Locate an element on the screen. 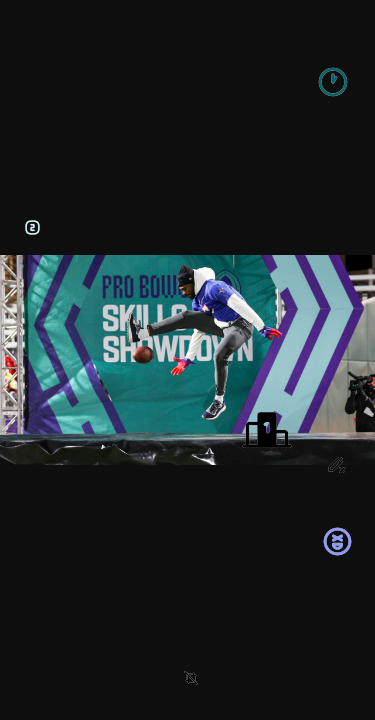 Image resolution: width=375 pixels, height=720 pixels. cancel editing mode is located at coordinates (336, 464).